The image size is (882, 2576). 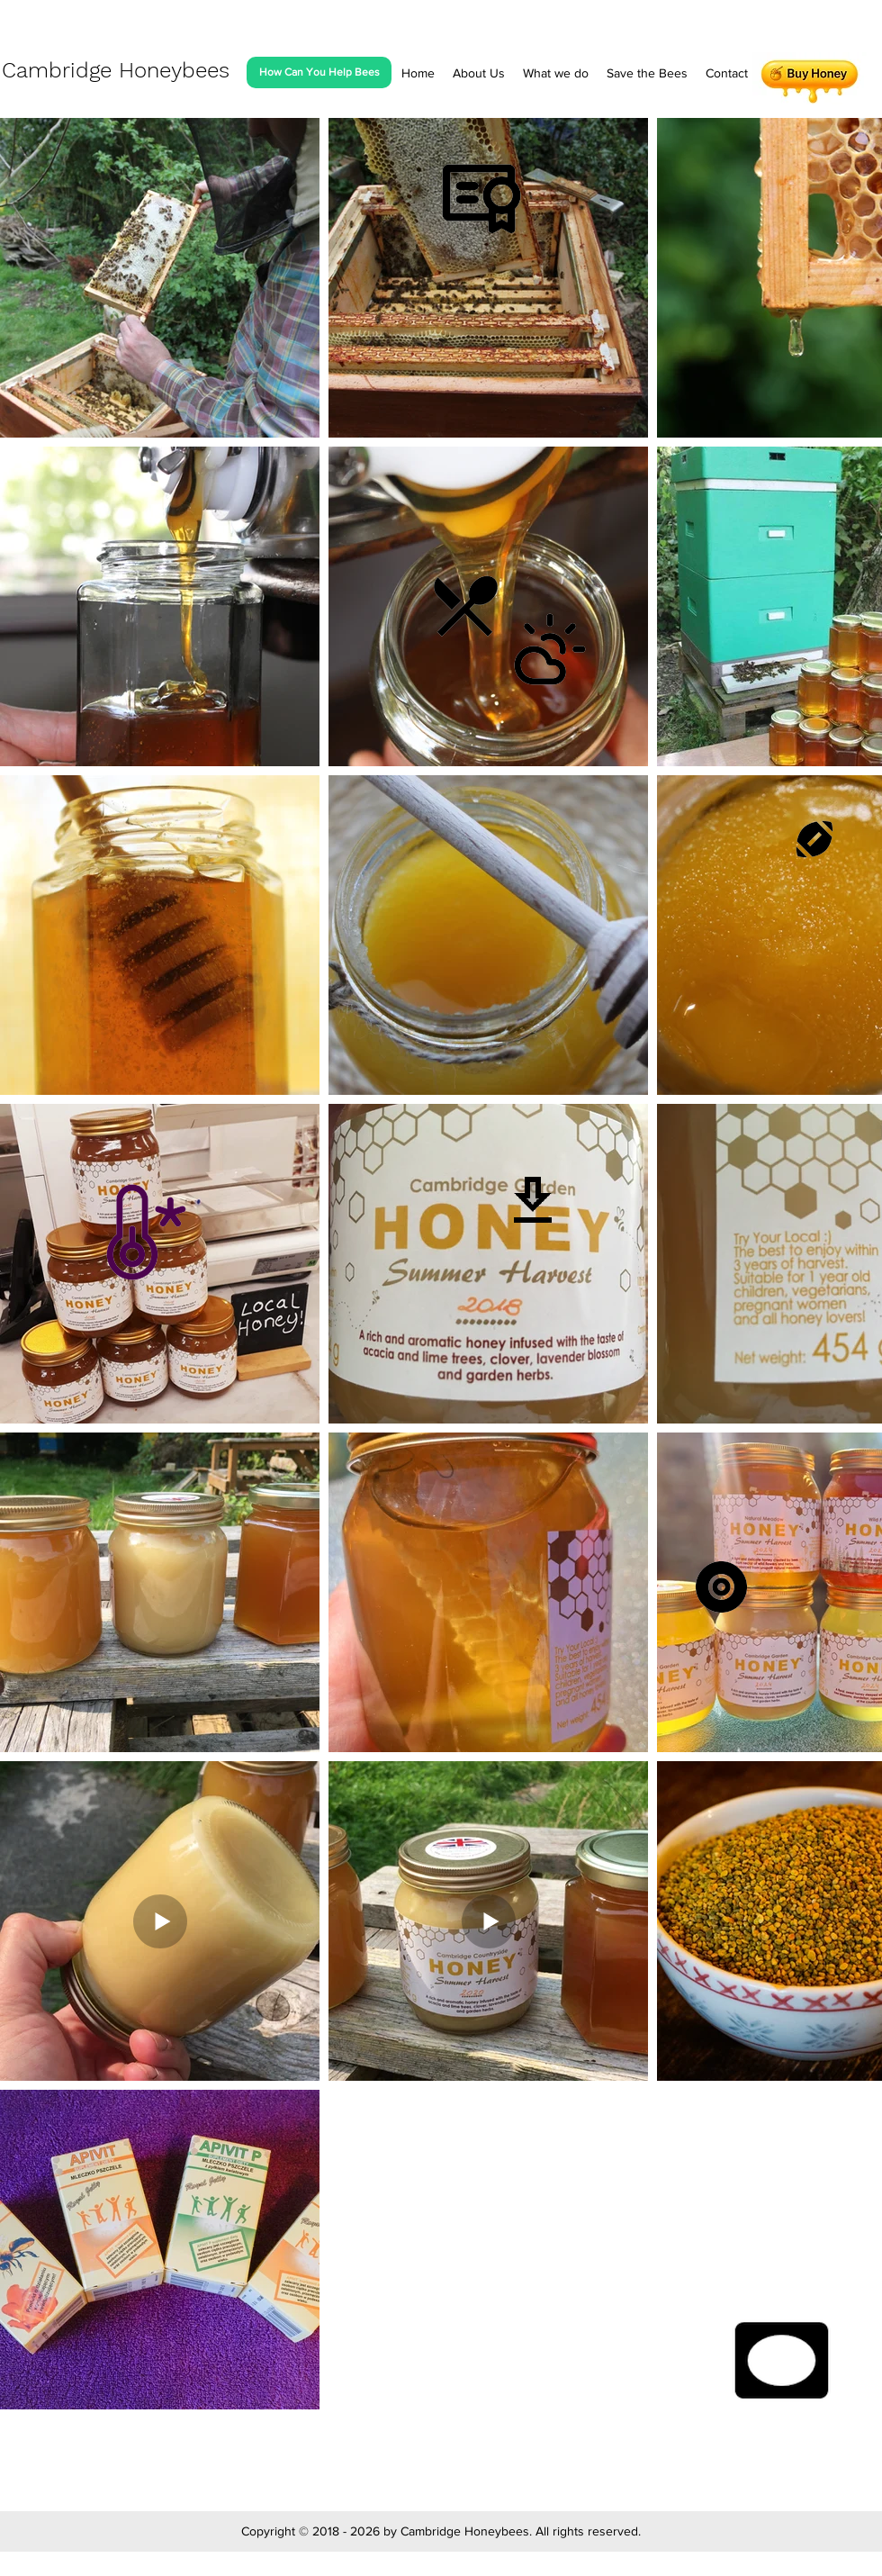 What do you see at coordinates (814, 839) in the screenshot?
I see `access sports or football content` at bounding box center [814, 839].